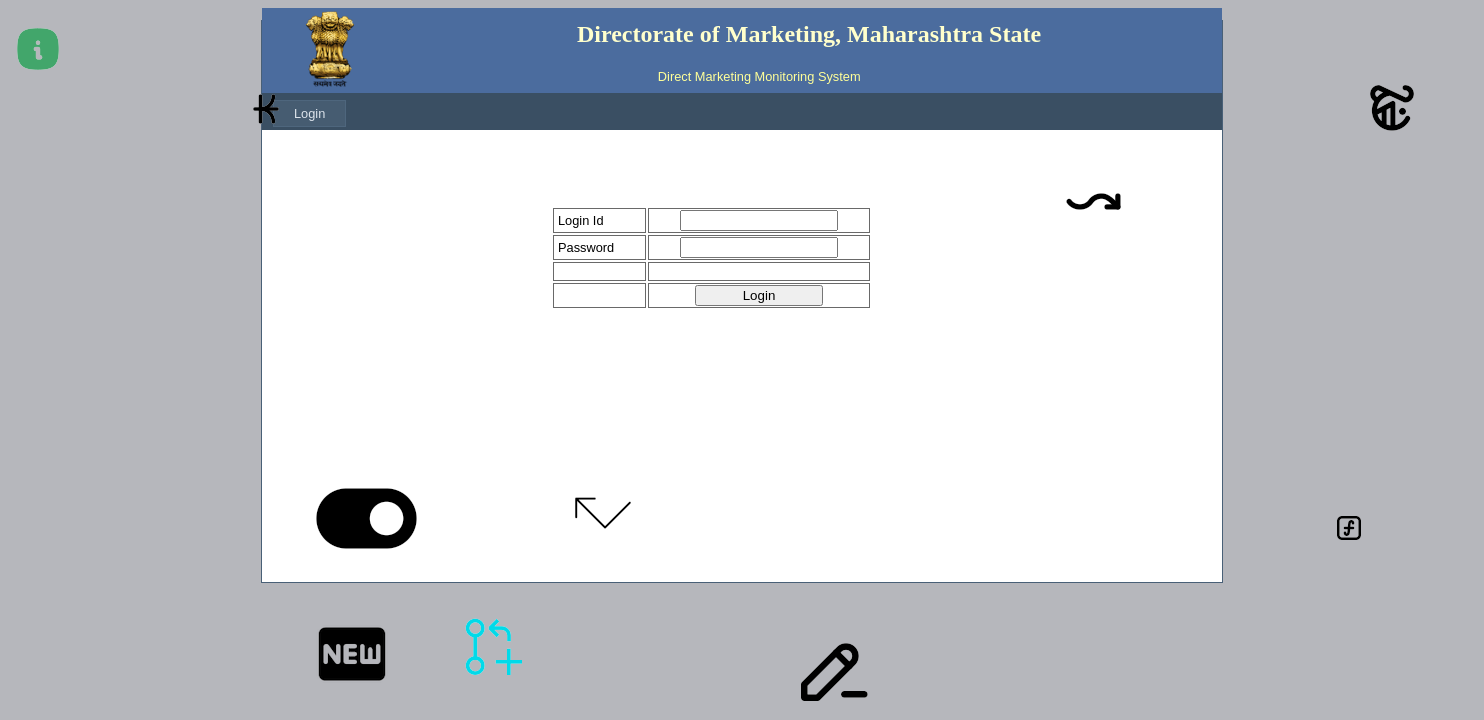 The width and height of the screenshot is (1484, 720). I want to click on open the New York Times app, so click(1392, 107).